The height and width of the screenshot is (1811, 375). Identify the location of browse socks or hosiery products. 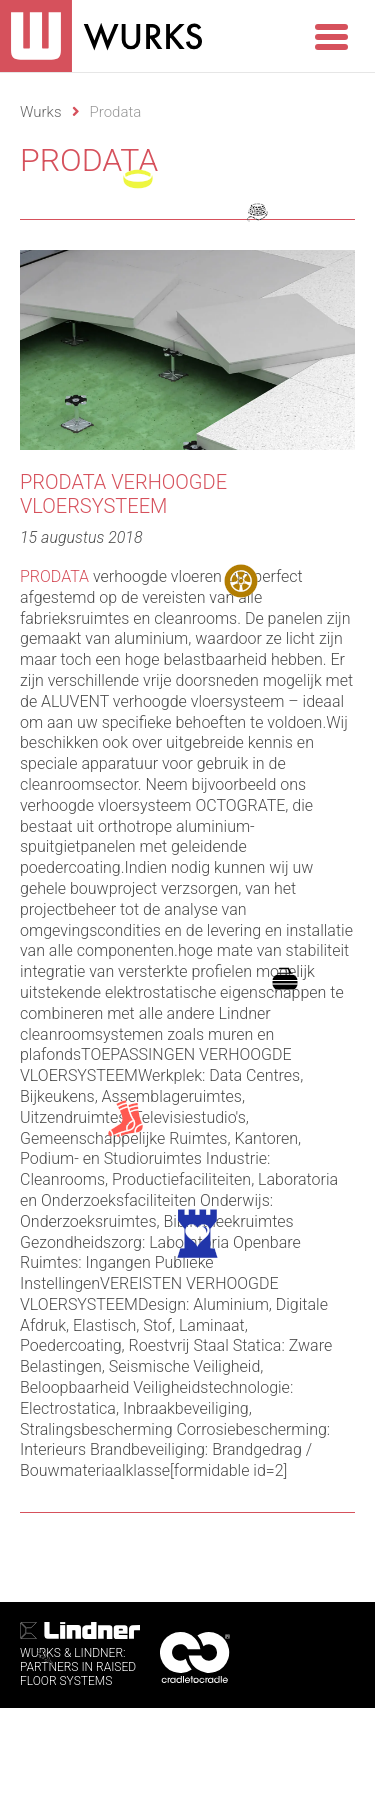
(125, 1118).